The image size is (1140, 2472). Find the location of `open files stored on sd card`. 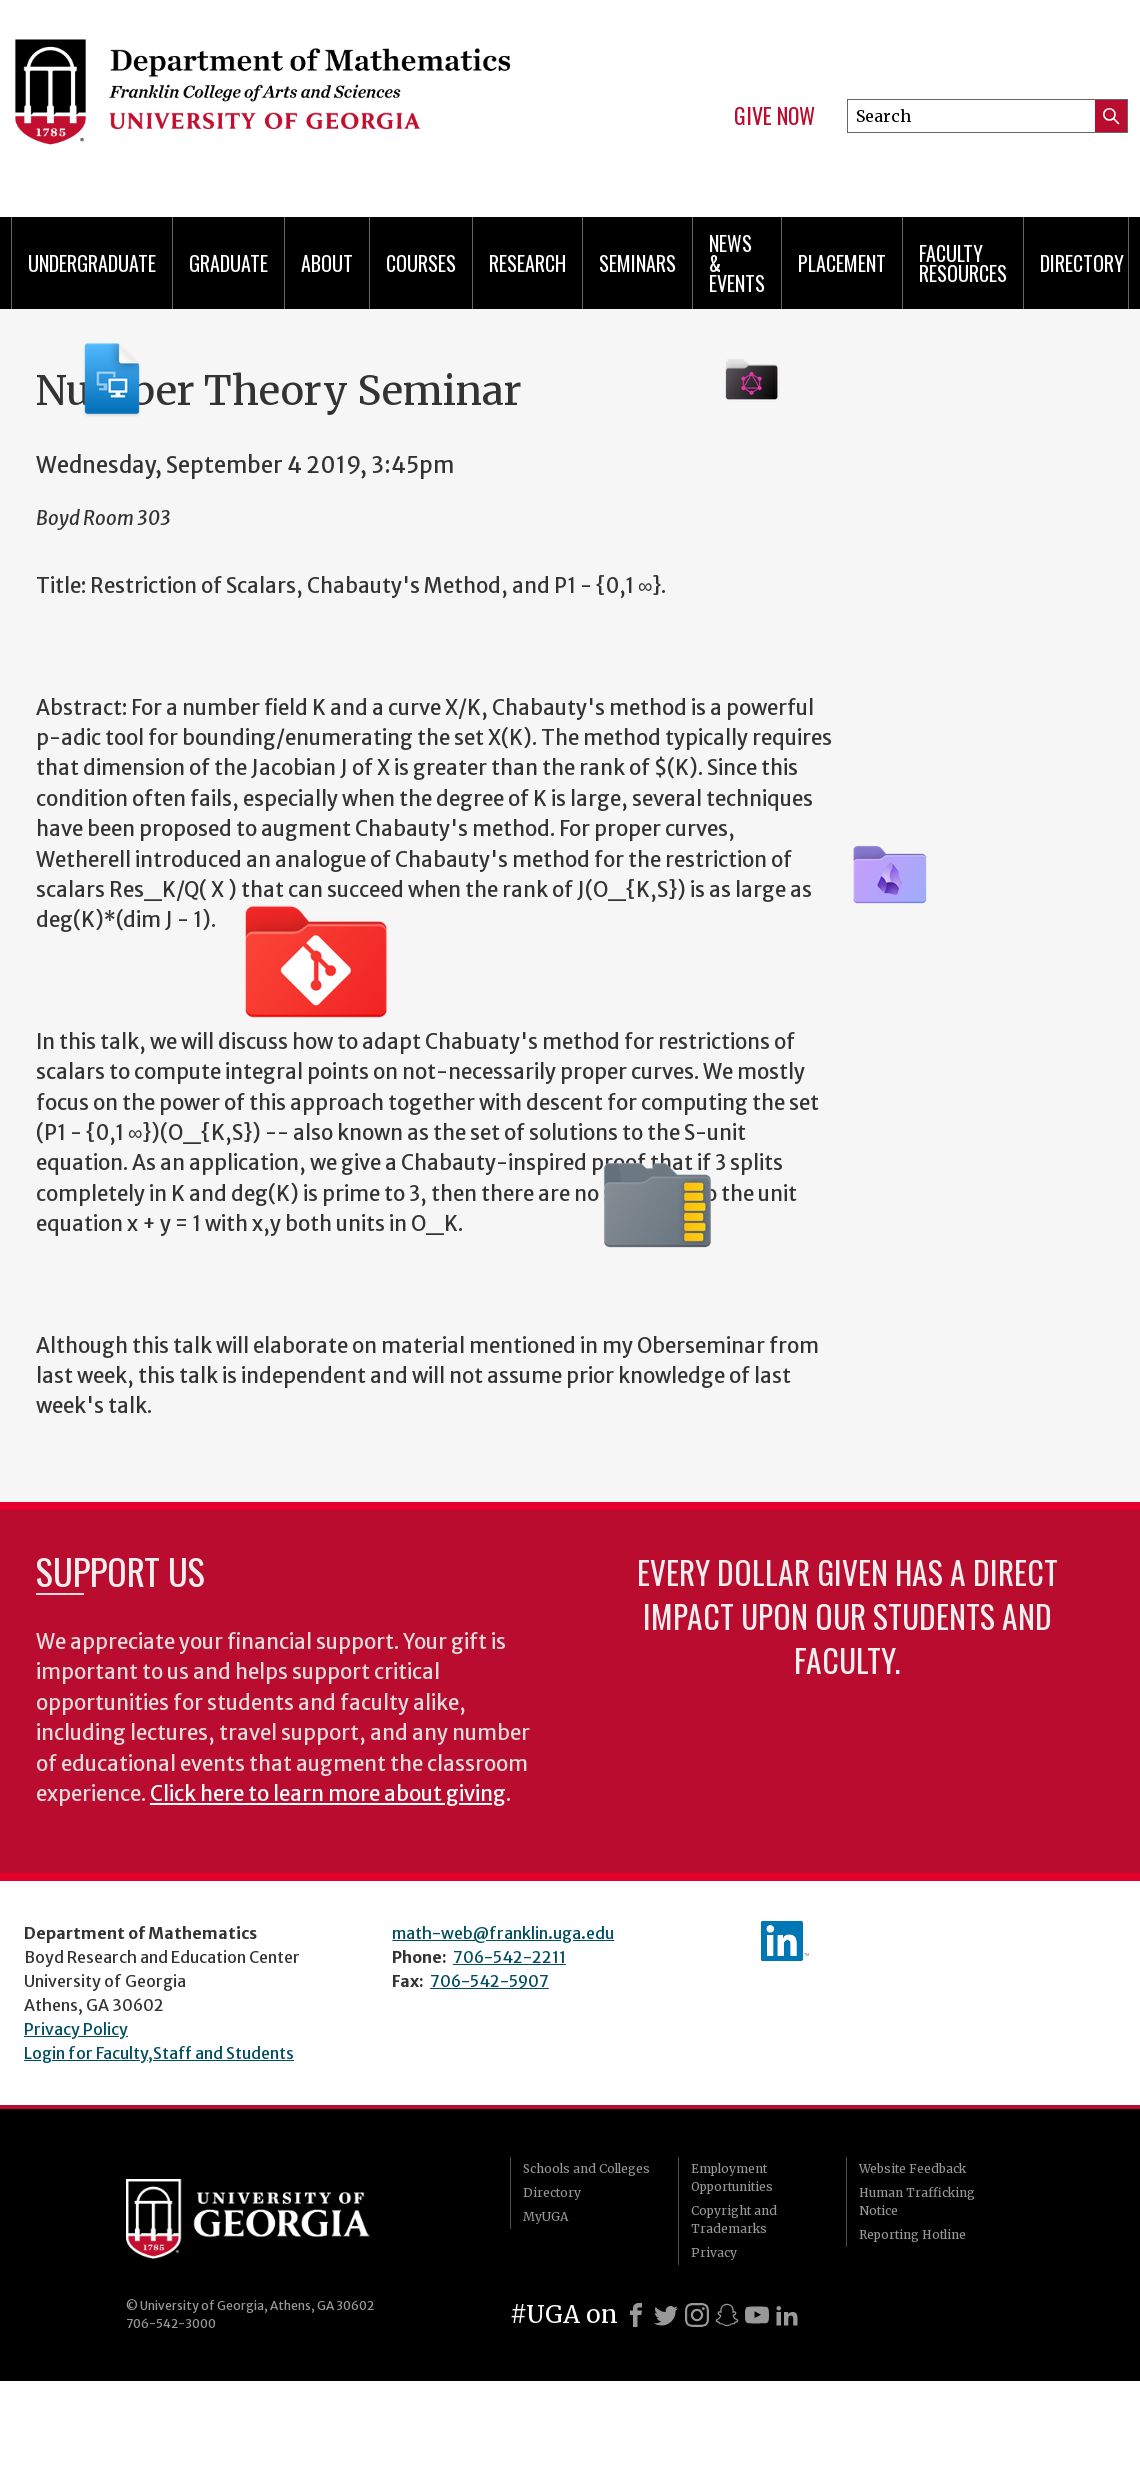

open files stored on sd card is located at coordinates (657, 1208).